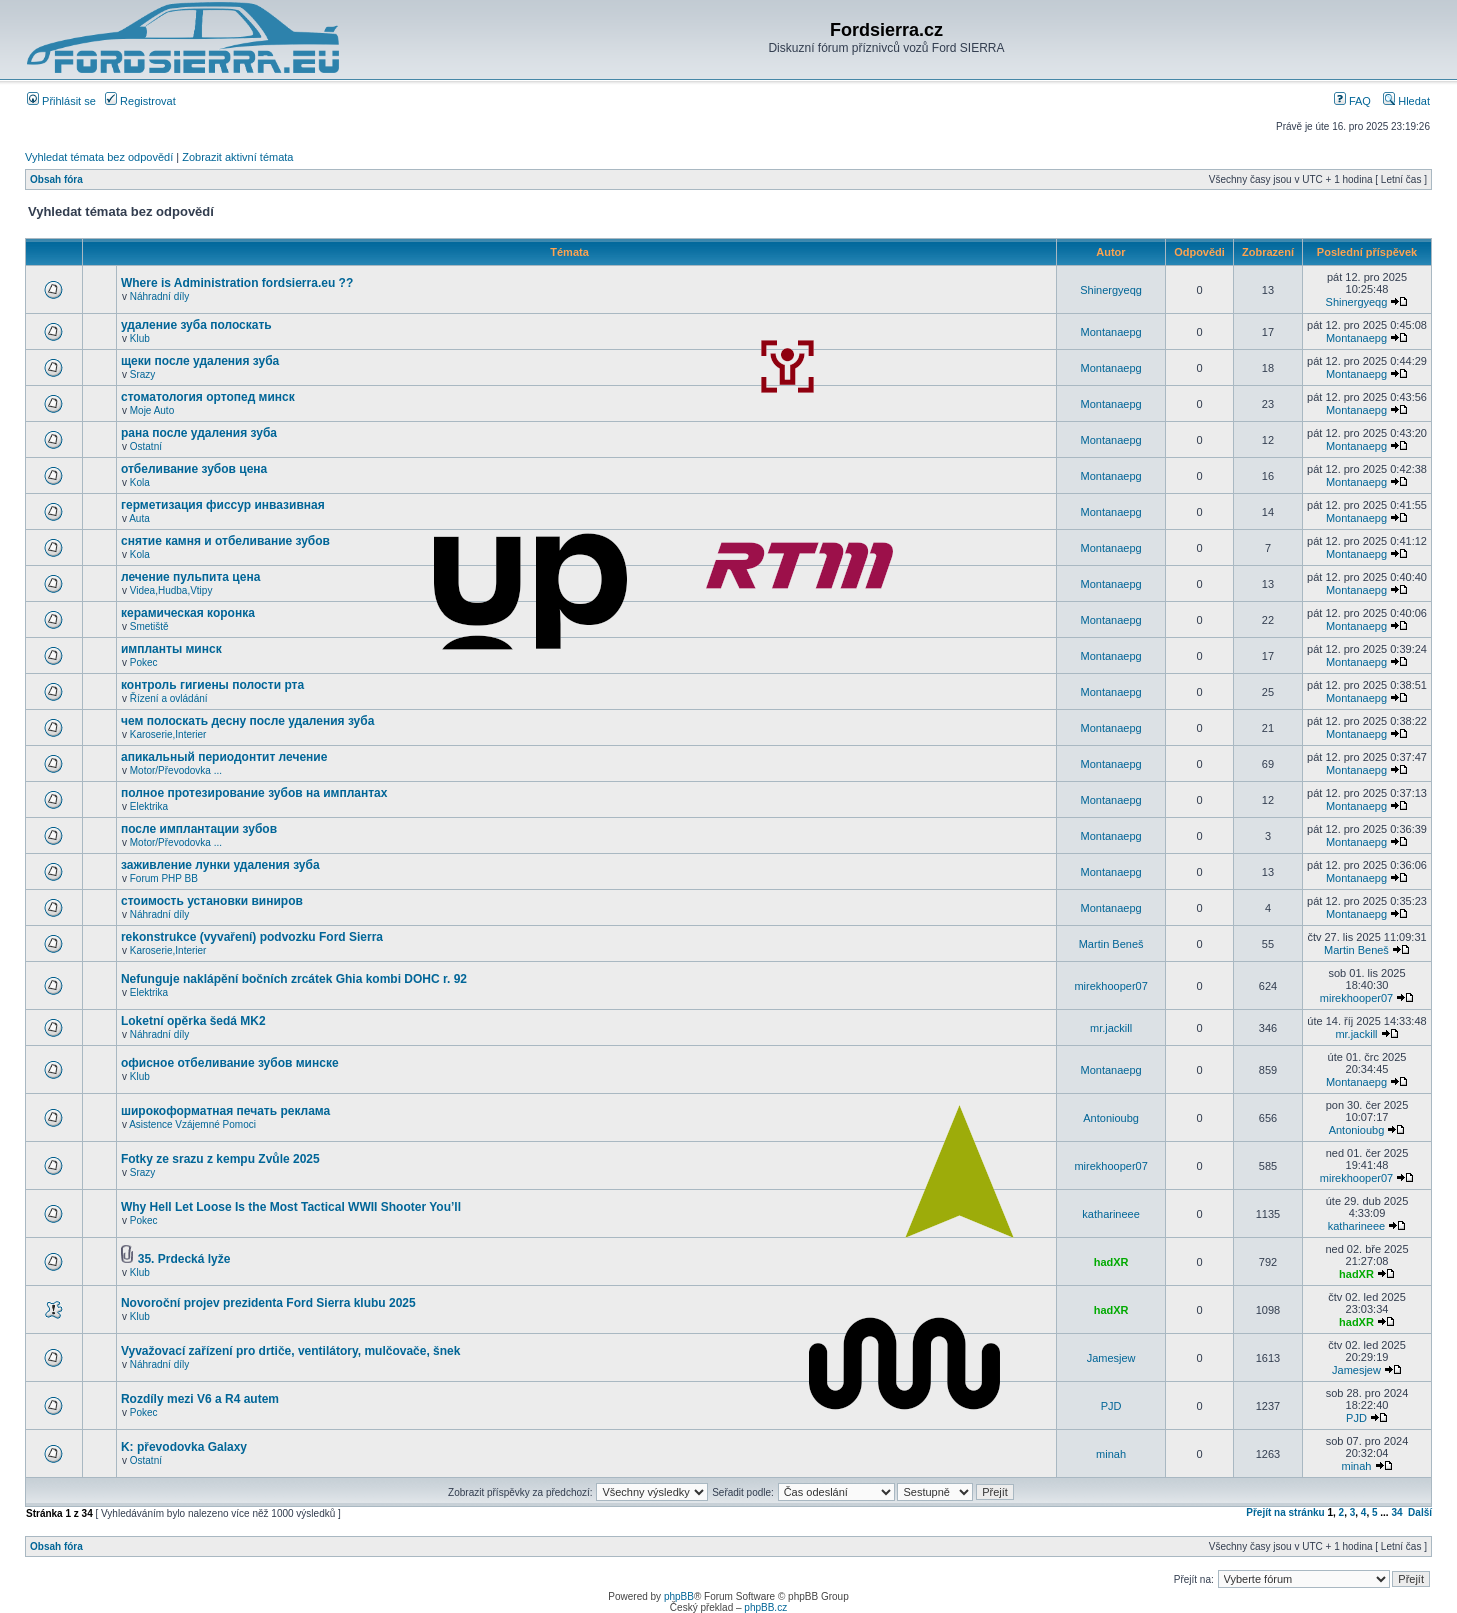 The width and height of the screenshot is (1457, 1613). Describe the element at coordinates (904, 1363) in the screenshot. I see `visit kununu employer review platform` at that location.